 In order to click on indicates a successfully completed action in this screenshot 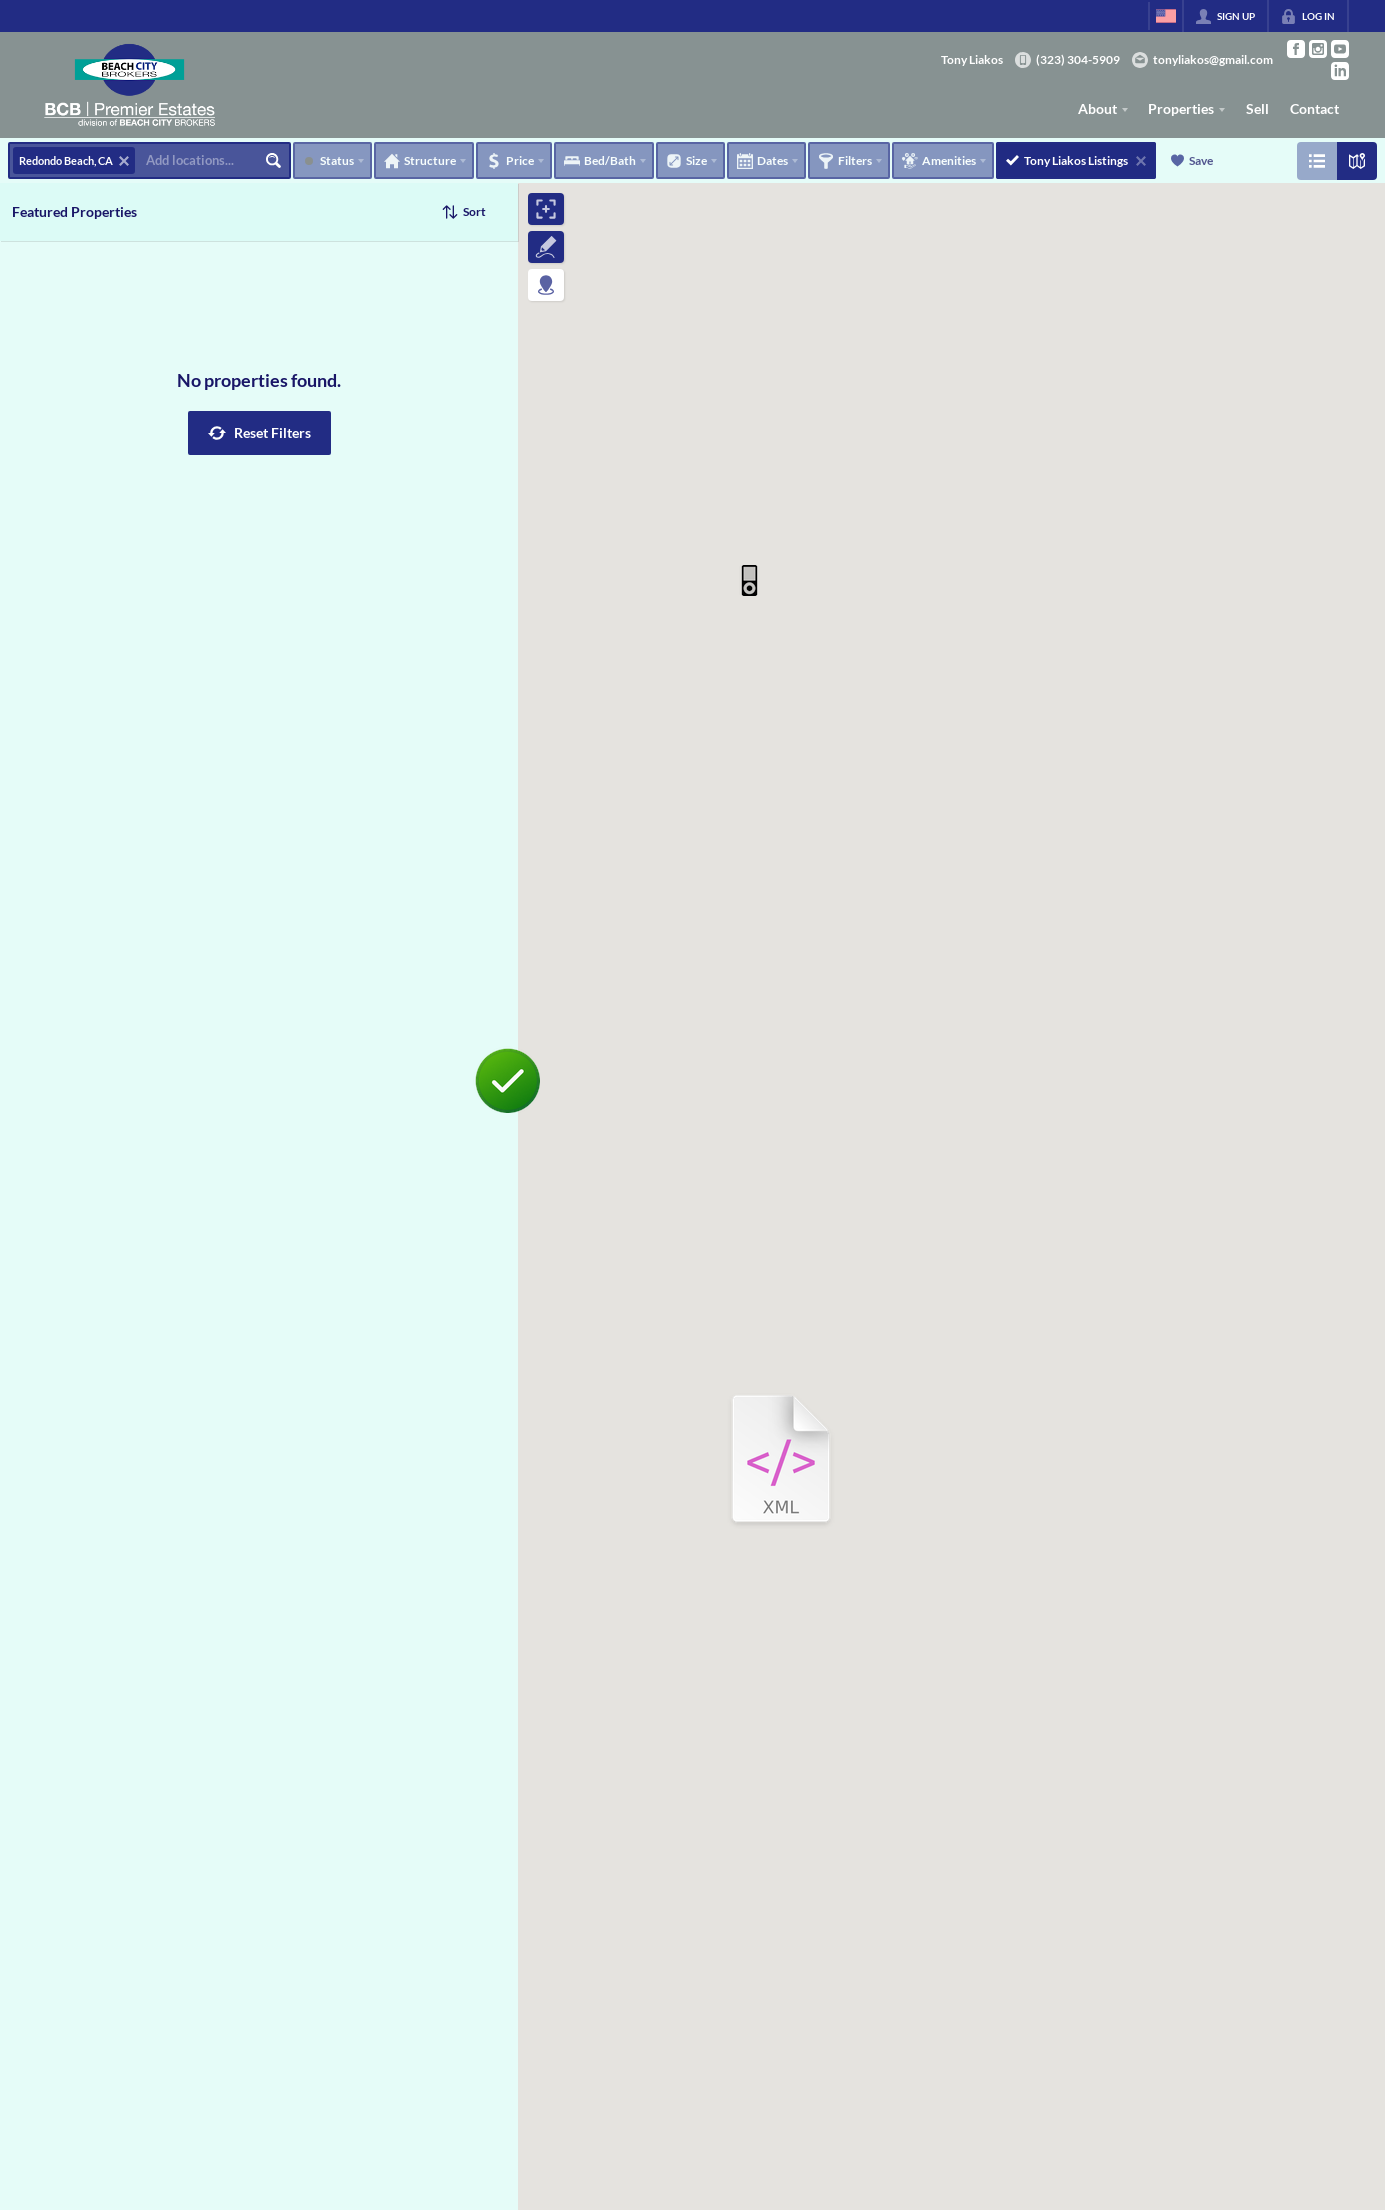, I will do `click(472, 1045)`.